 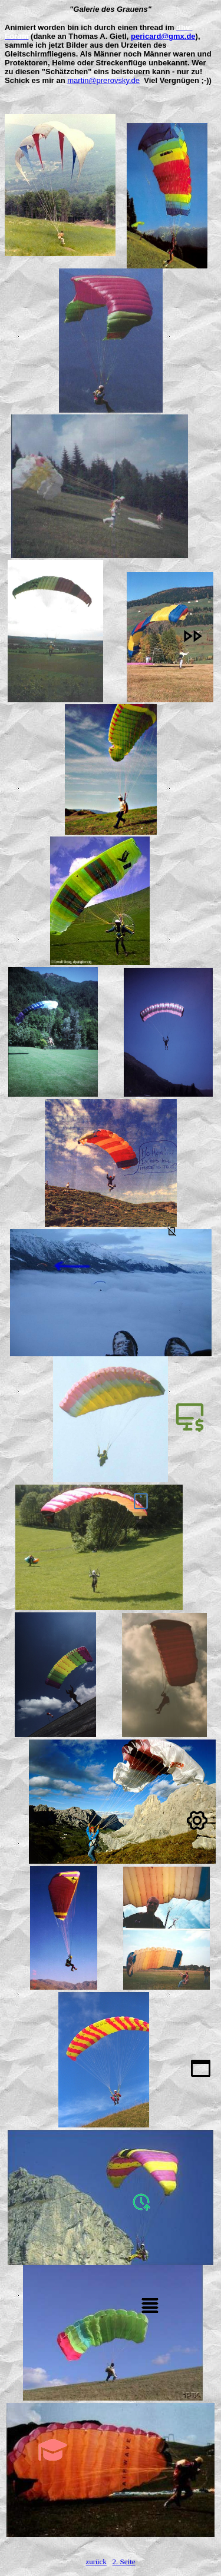 What do you see at coordinates (200, 2068) in the screenshot?
I see `open a web browser or webpage` at bounding box center [200, 2068].